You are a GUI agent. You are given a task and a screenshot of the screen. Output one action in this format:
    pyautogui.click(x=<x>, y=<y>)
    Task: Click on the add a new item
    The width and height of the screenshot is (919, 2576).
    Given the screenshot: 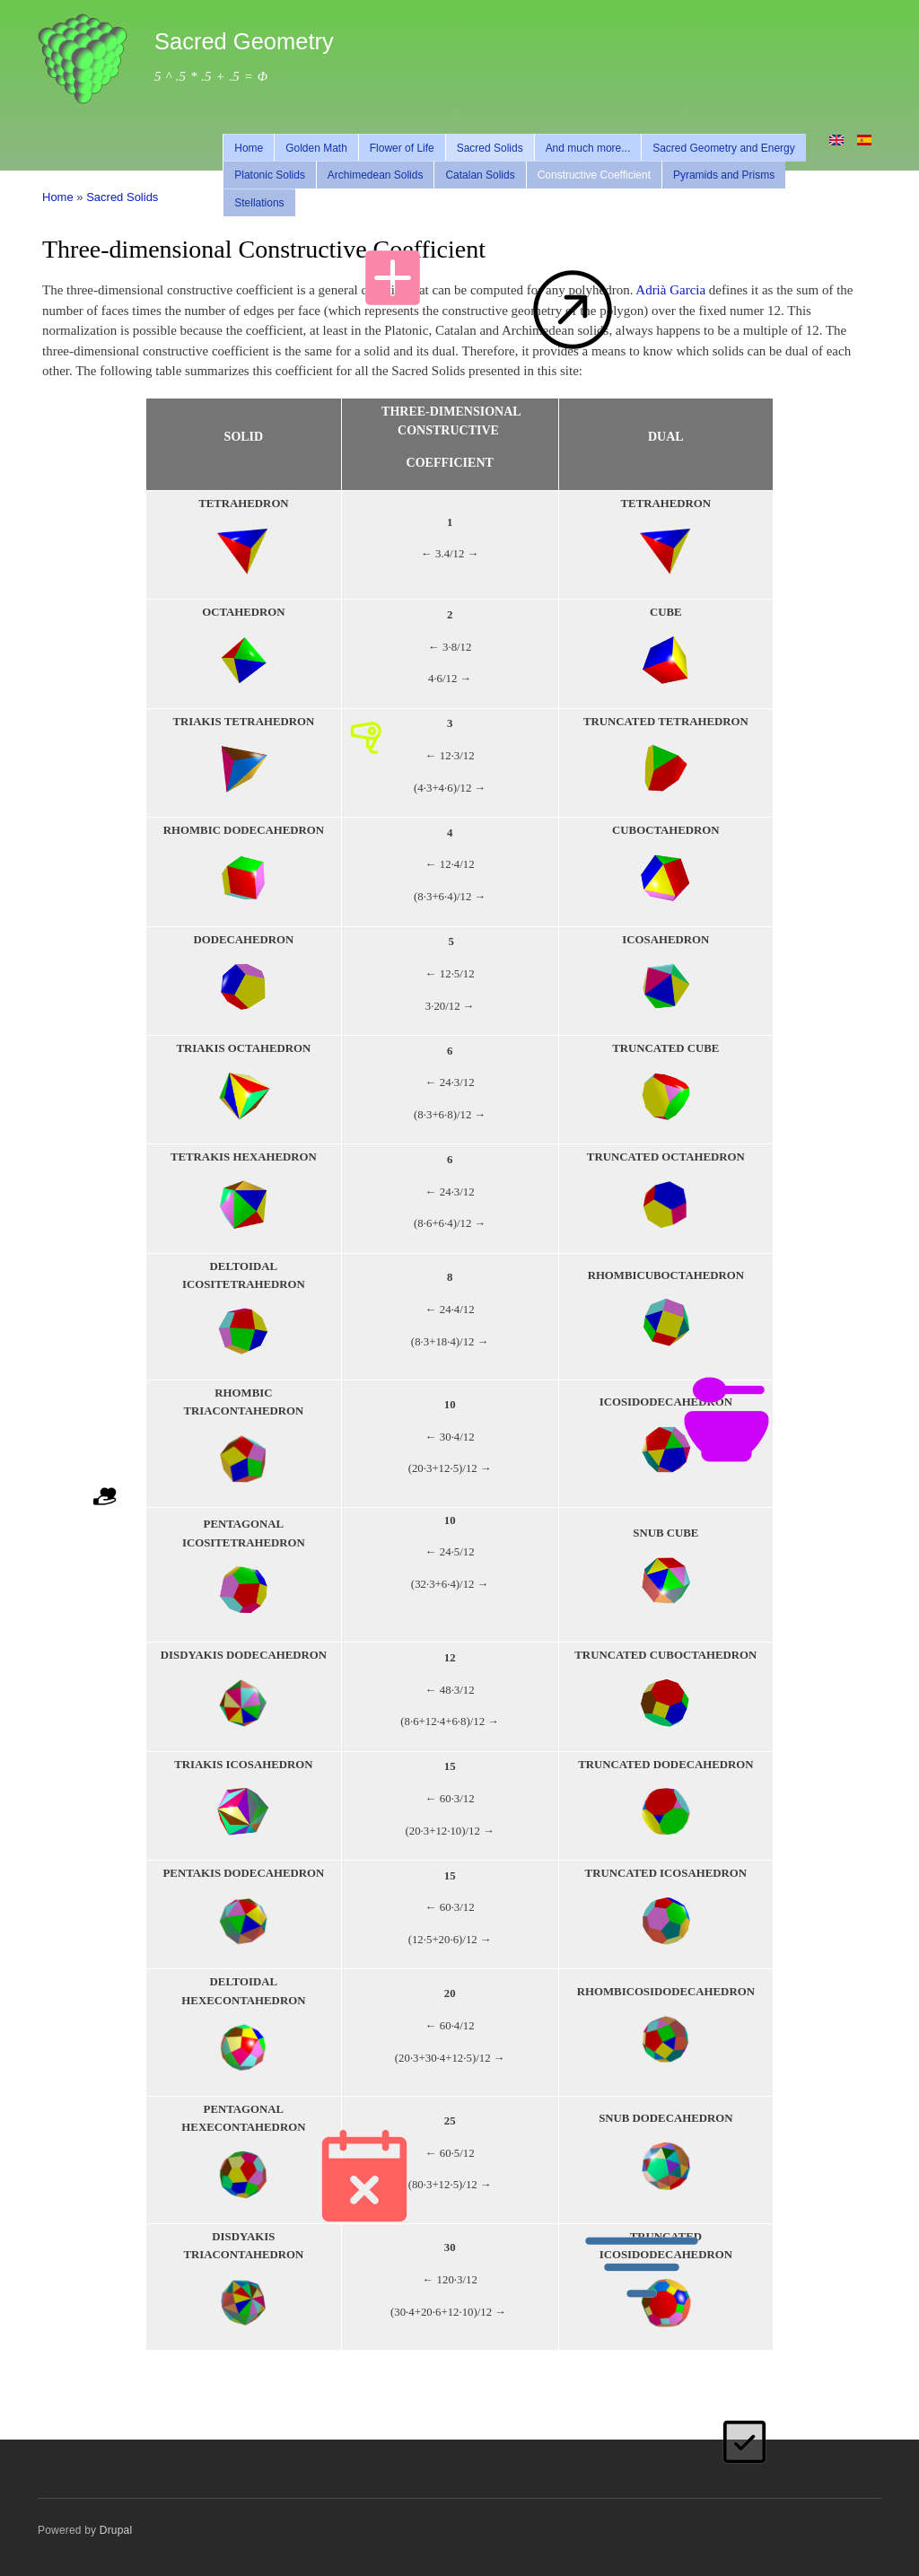 What is the action you would take?
    pyautogui.click(x=392, y=277)
    